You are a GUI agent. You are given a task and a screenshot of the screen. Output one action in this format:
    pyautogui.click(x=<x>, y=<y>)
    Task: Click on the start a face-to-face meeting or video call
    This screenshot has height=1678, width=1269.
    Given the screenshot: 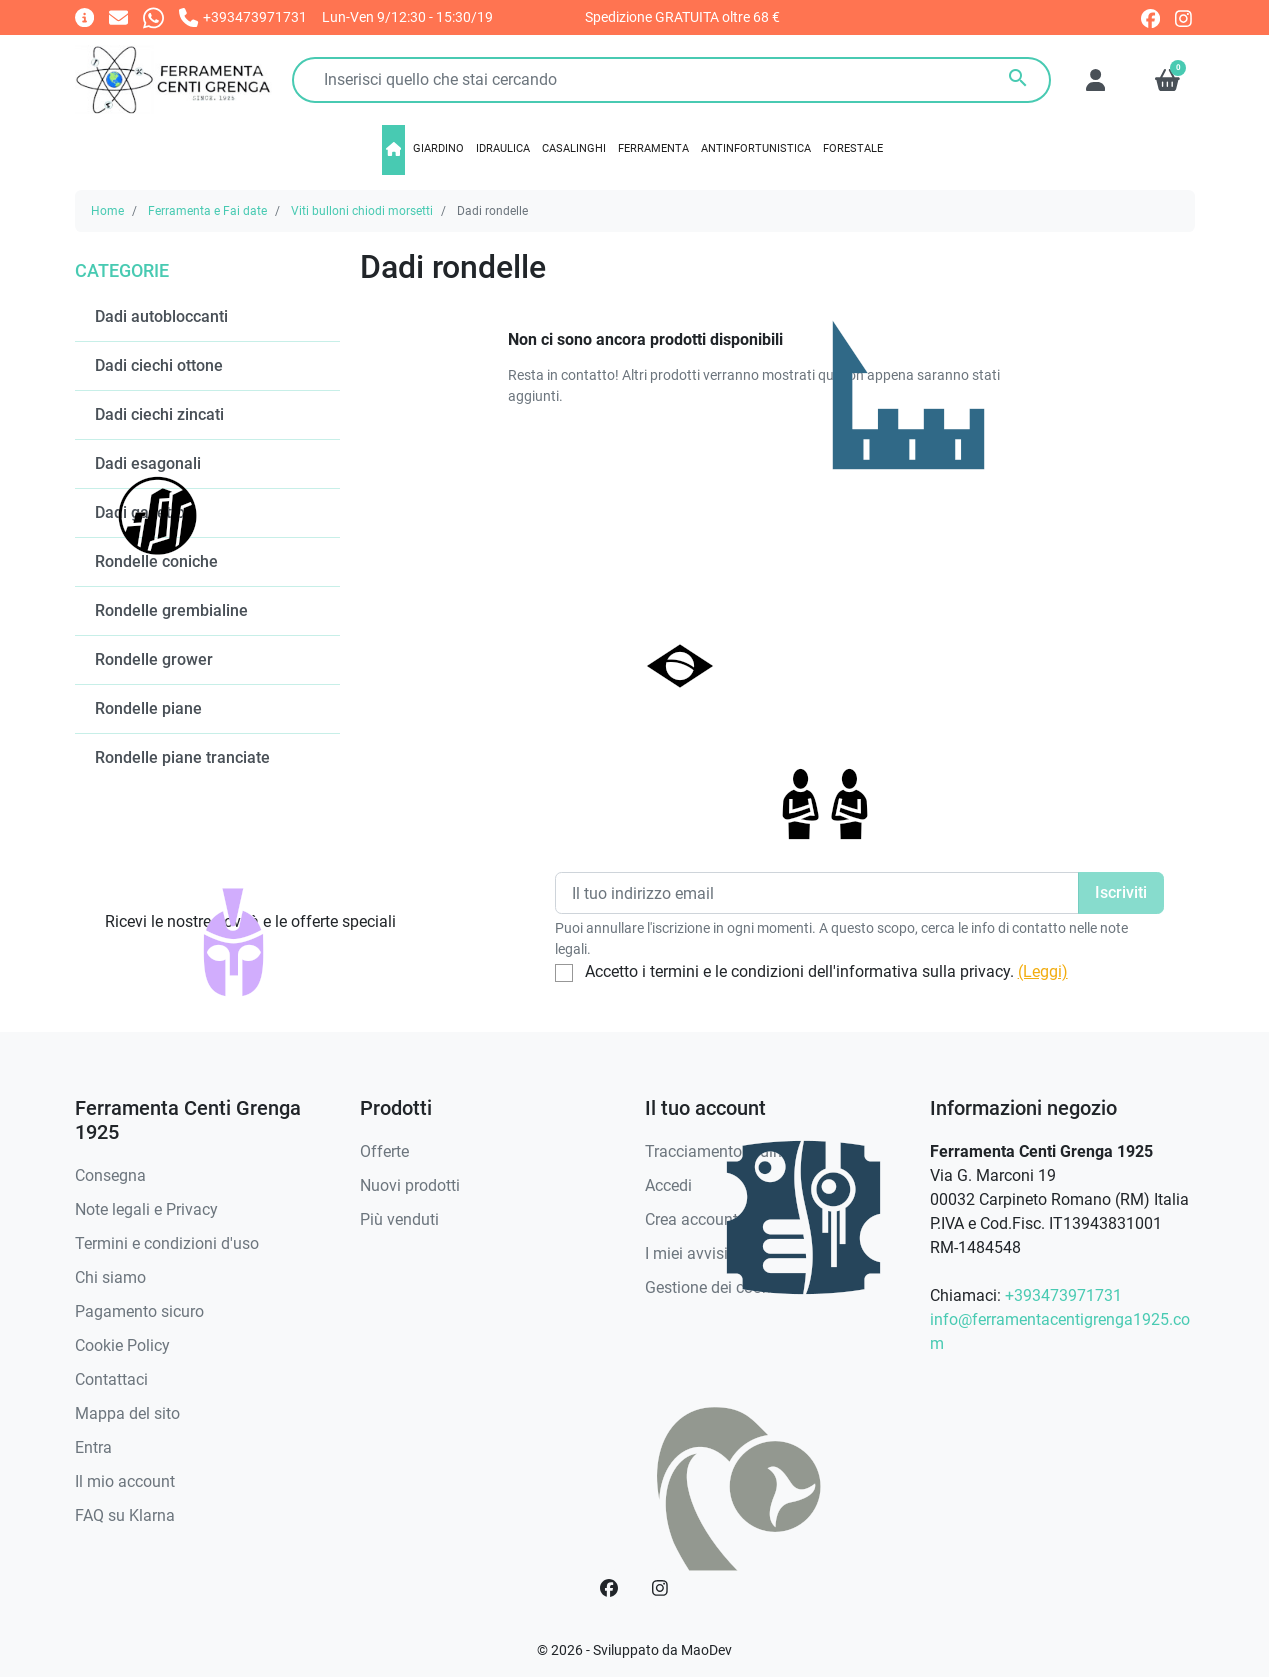 What is the action you would take?
    pyautogui.click(x=825, y=804)
    